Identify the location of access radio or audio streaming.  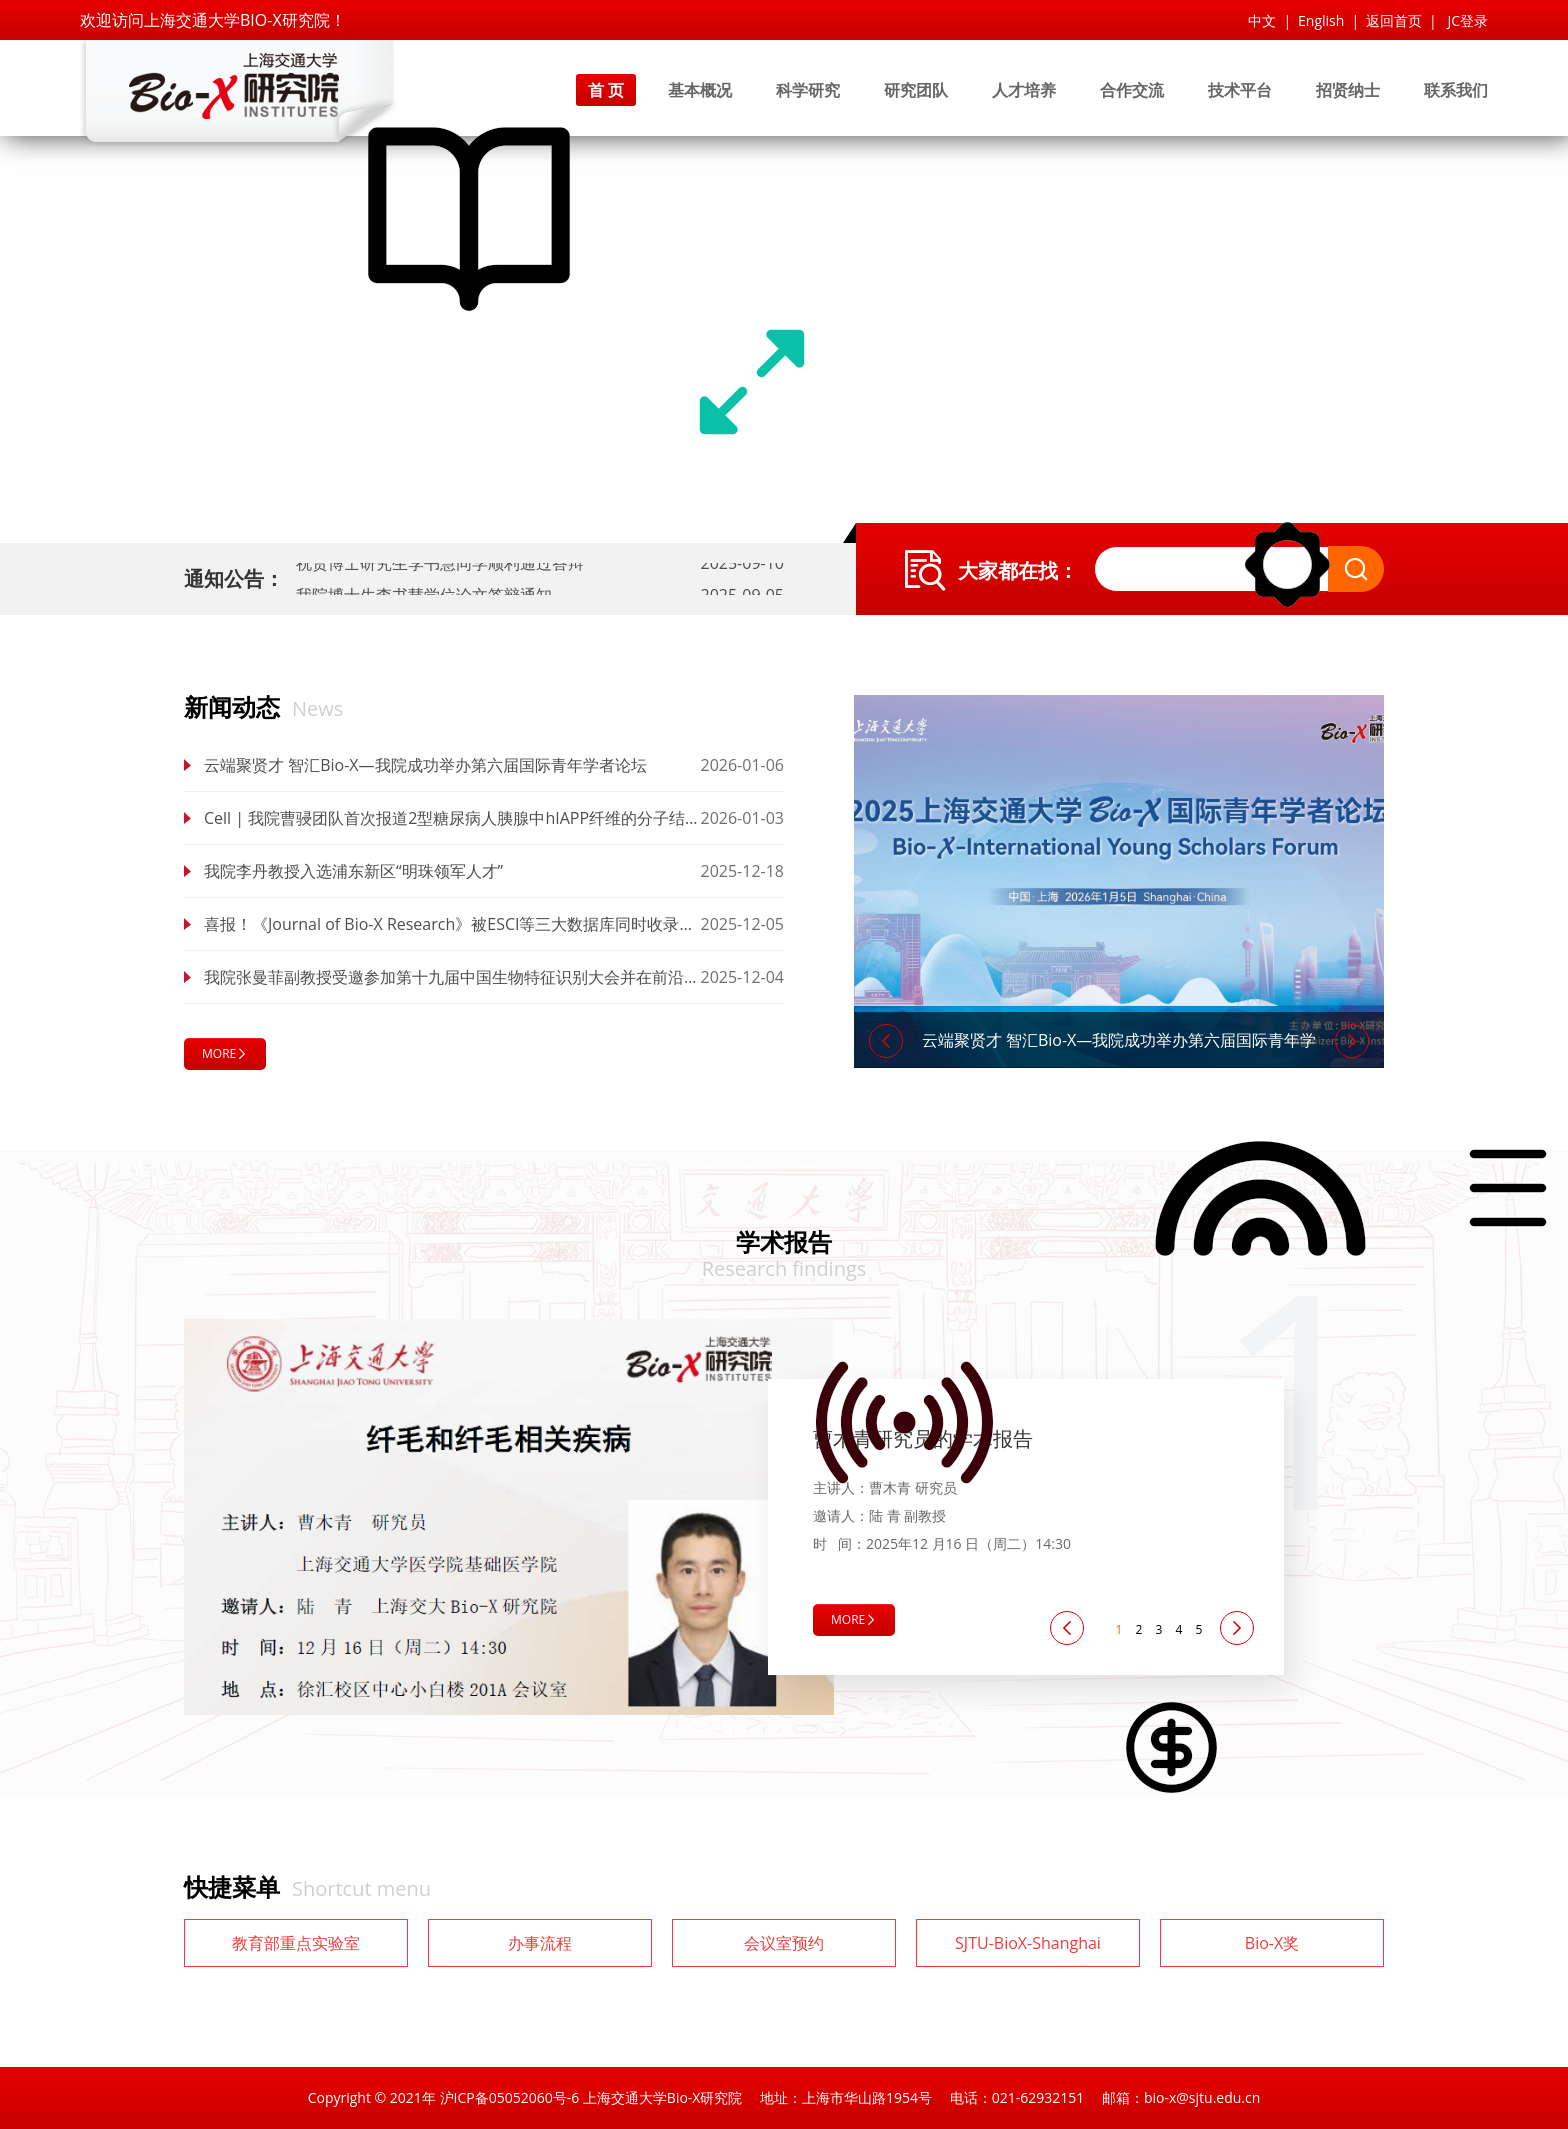
(904, 1422).